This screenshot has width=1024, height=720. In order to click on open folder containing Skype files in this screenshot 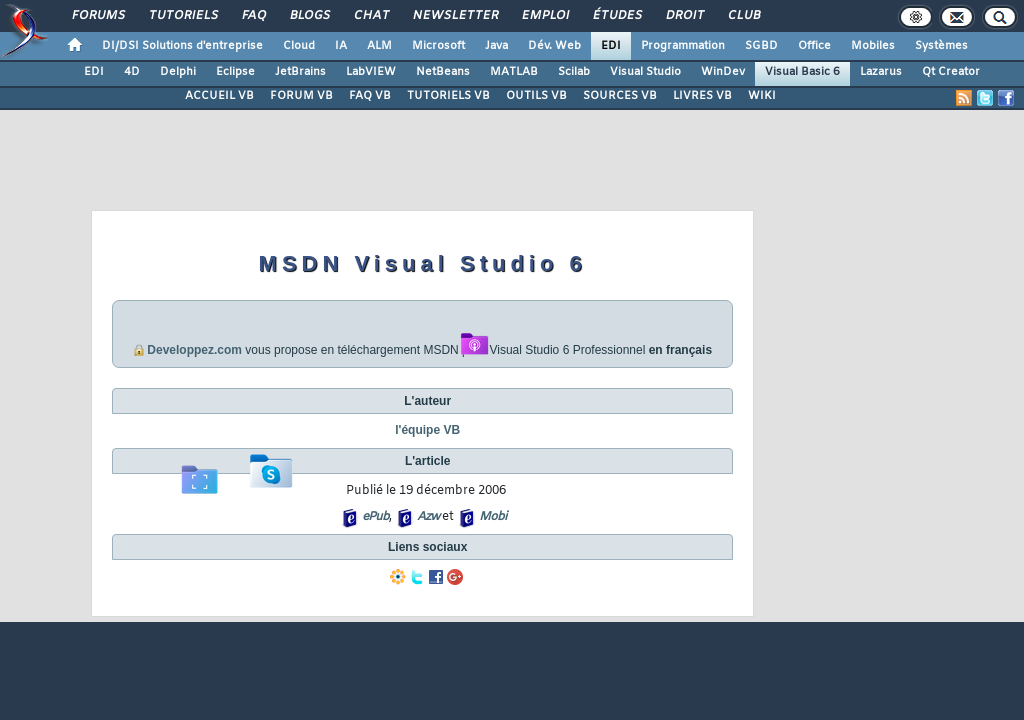, I will do `click(271, 472)`.